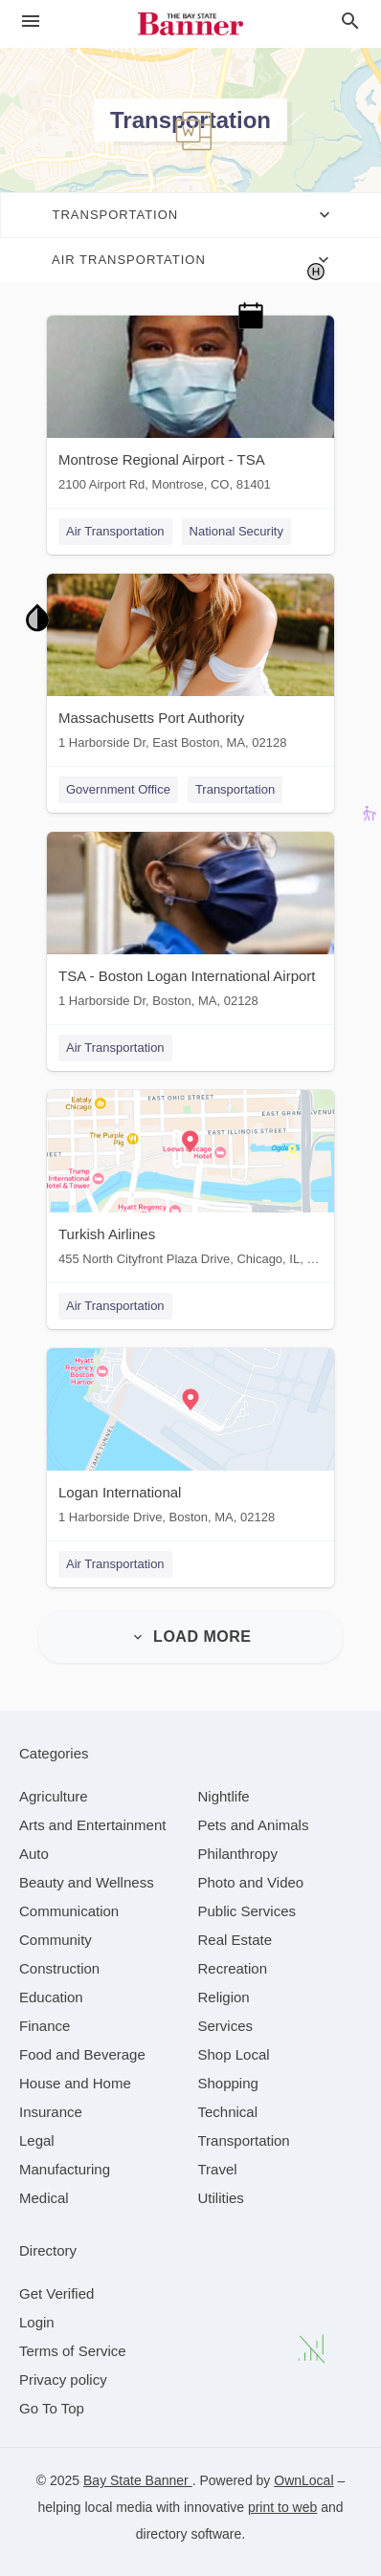 The width and height of the screenshot is (381, 2576). Describe the element at coordinates (37, 618) in the screenshot. I see `toggle color inversion or dark mode` at that location.